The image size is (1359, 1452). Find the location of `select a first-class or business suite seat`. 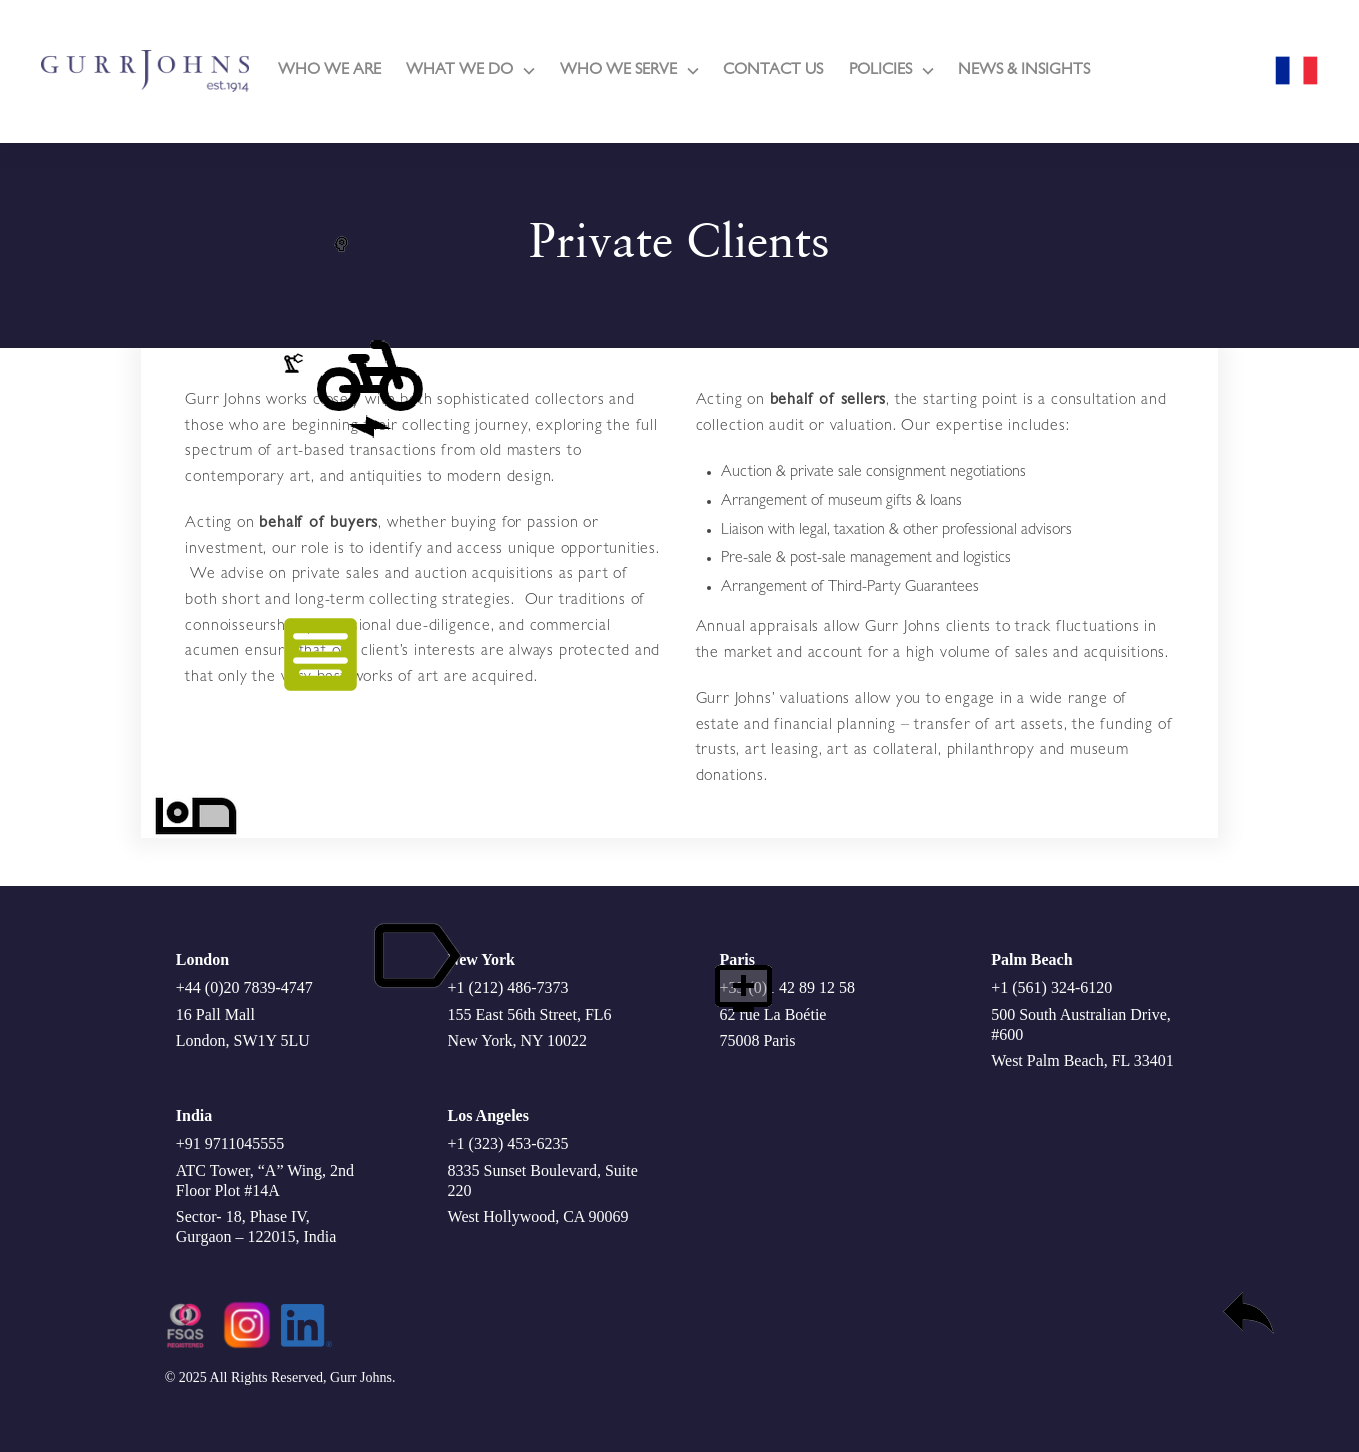

select a first-class or business suite seat is located at coordinates (196, 816).